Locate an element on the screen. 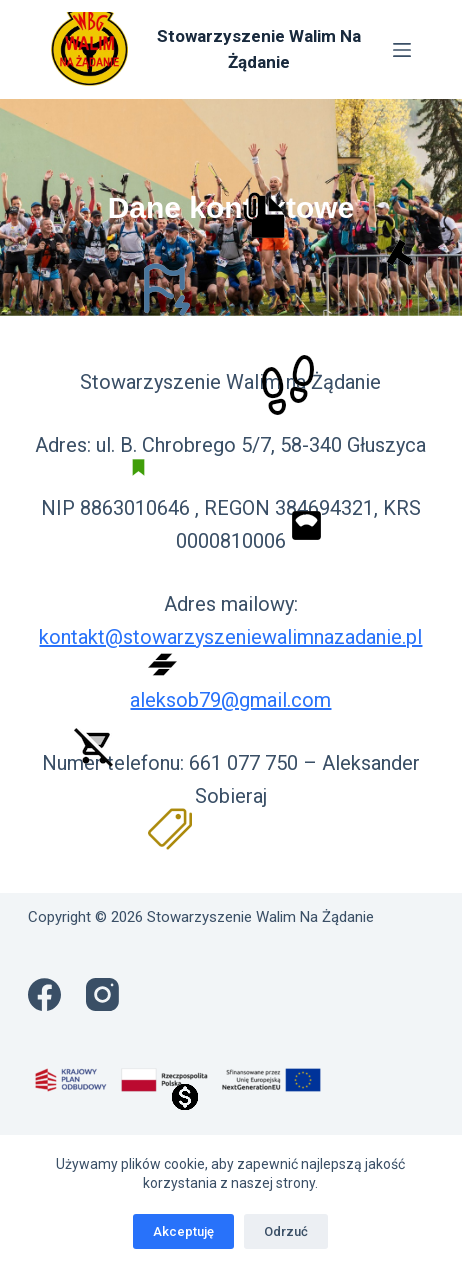 The height and width of the screenshot is (1269, 462). remove item from shopping cart is located at coordinates (94, 746).